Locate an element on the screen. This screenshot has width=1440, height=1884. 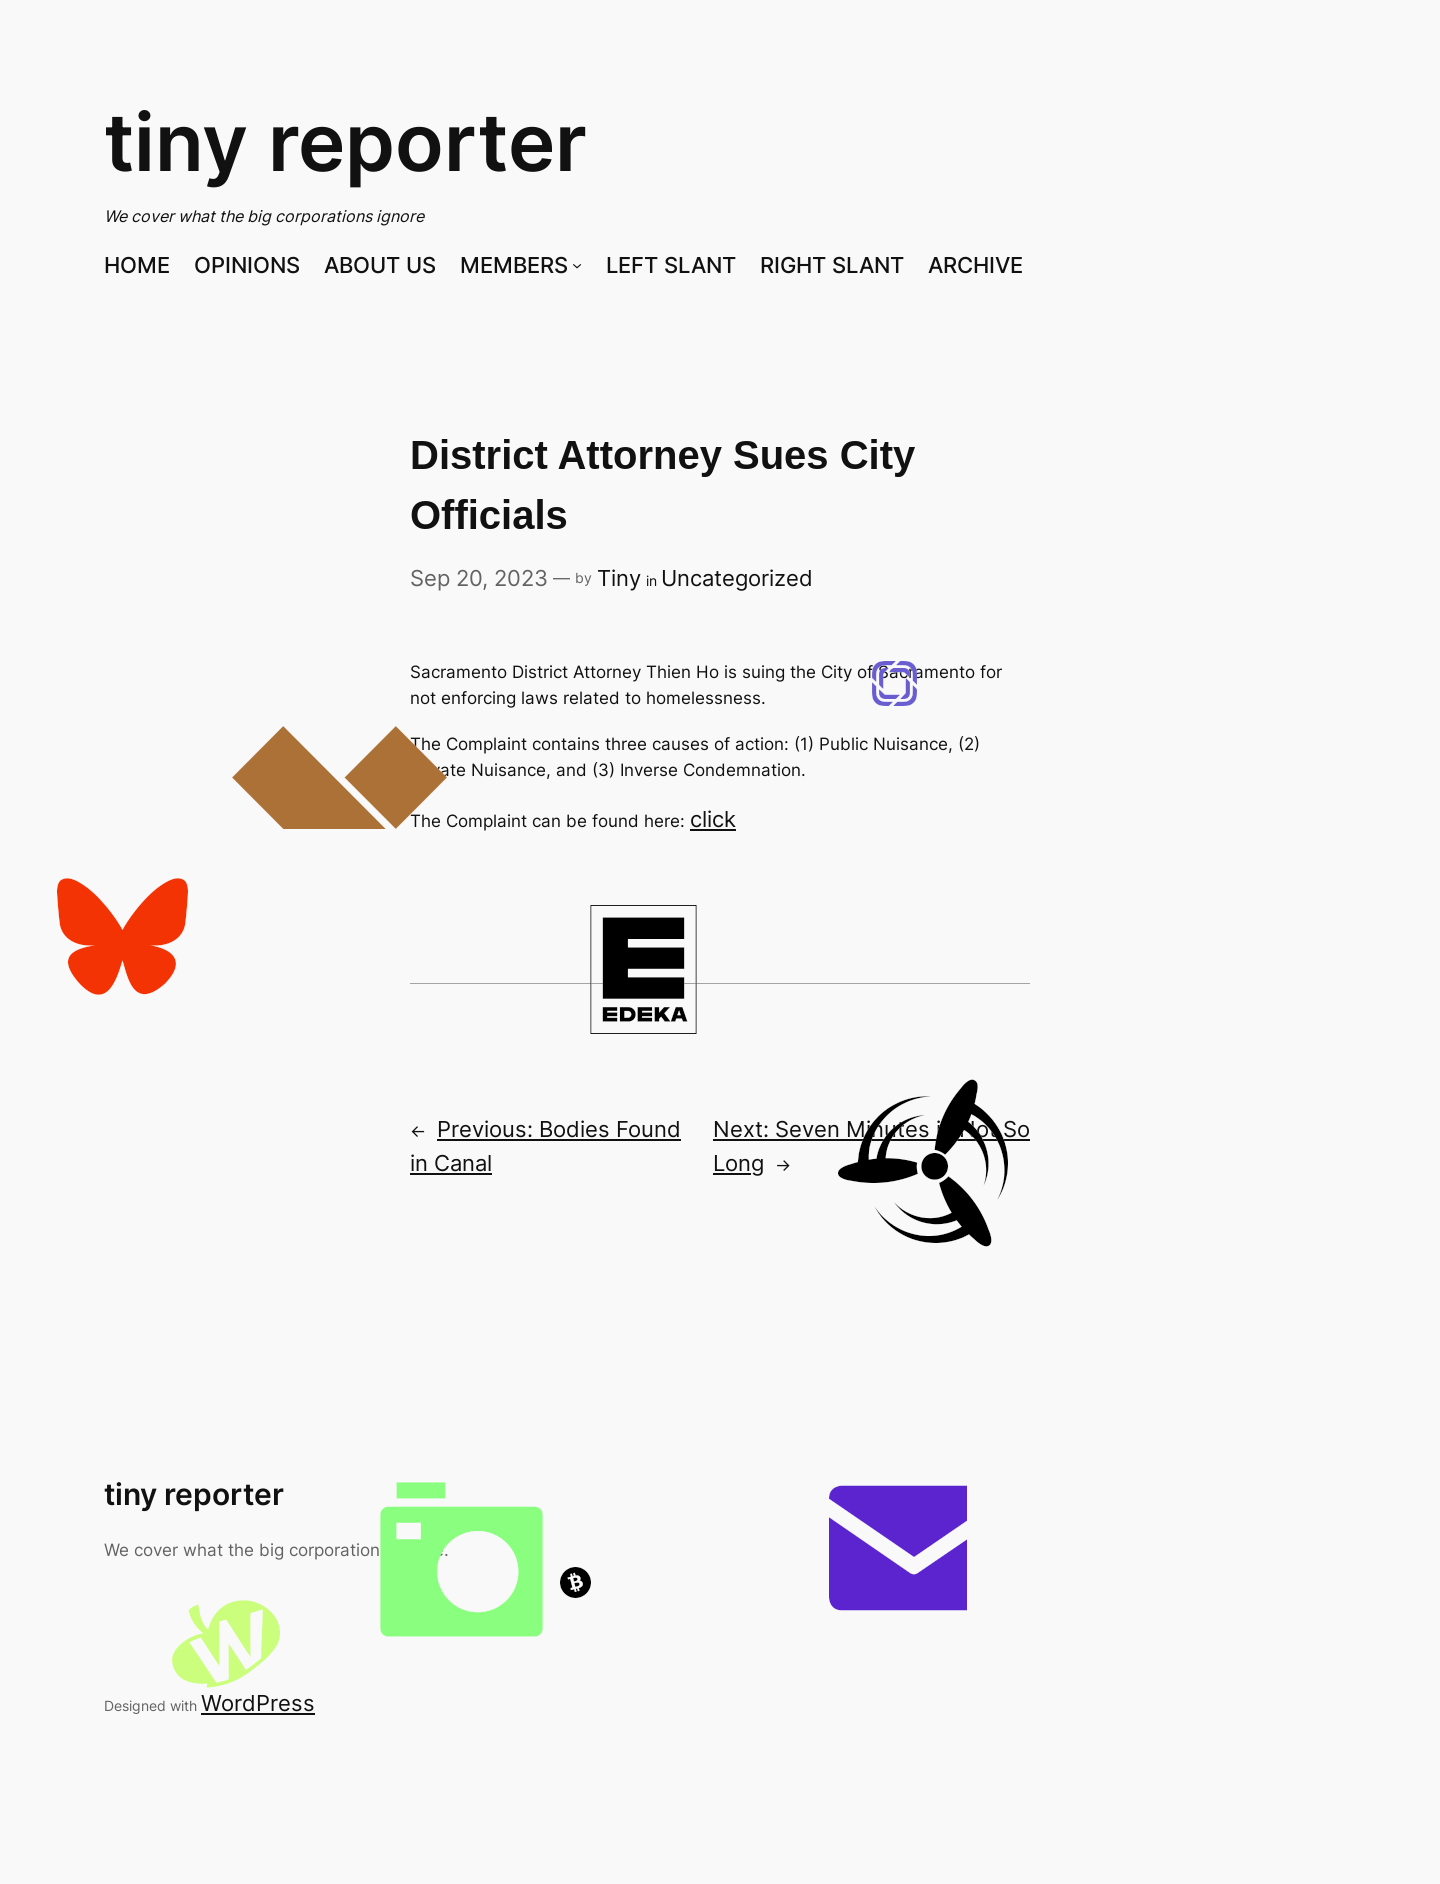
concourse CI/CD platform logo is located at coordinates (923, 1163).